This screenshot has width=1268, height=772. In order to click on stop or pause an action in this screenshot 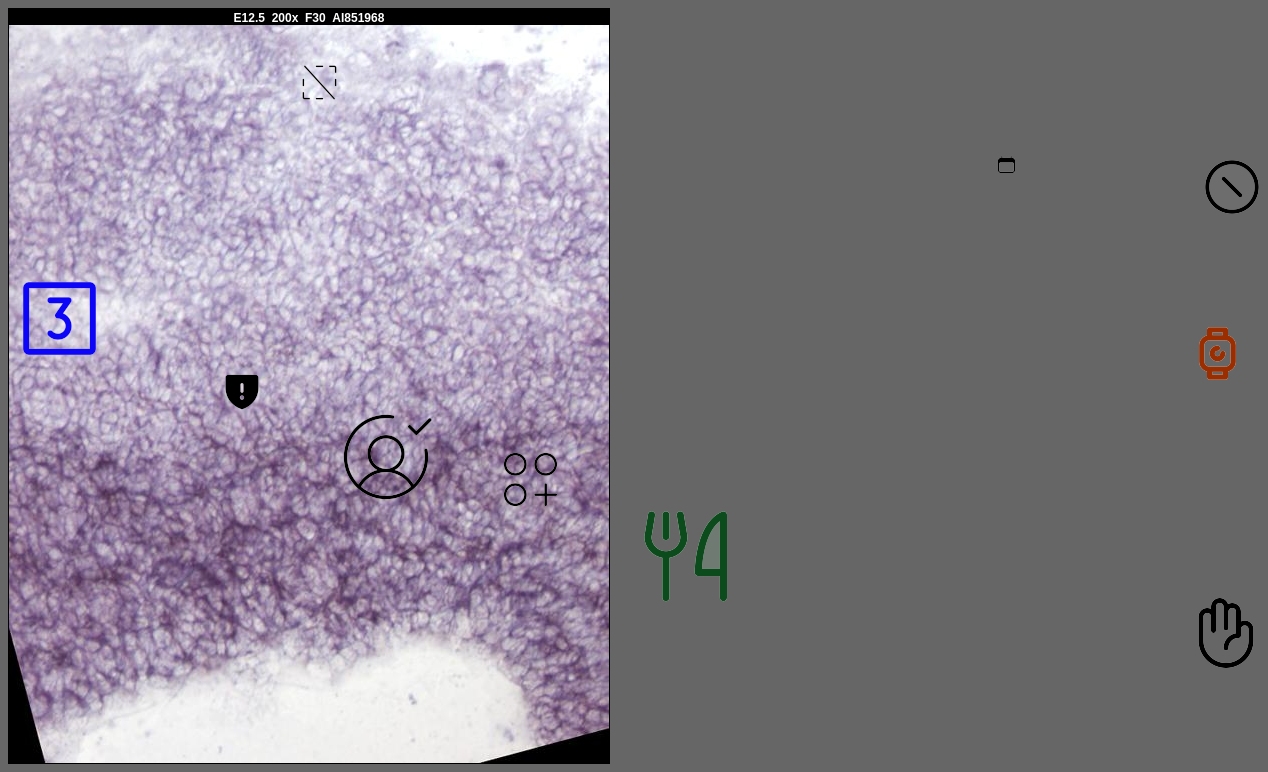, I will do `click(1226, 633)`.